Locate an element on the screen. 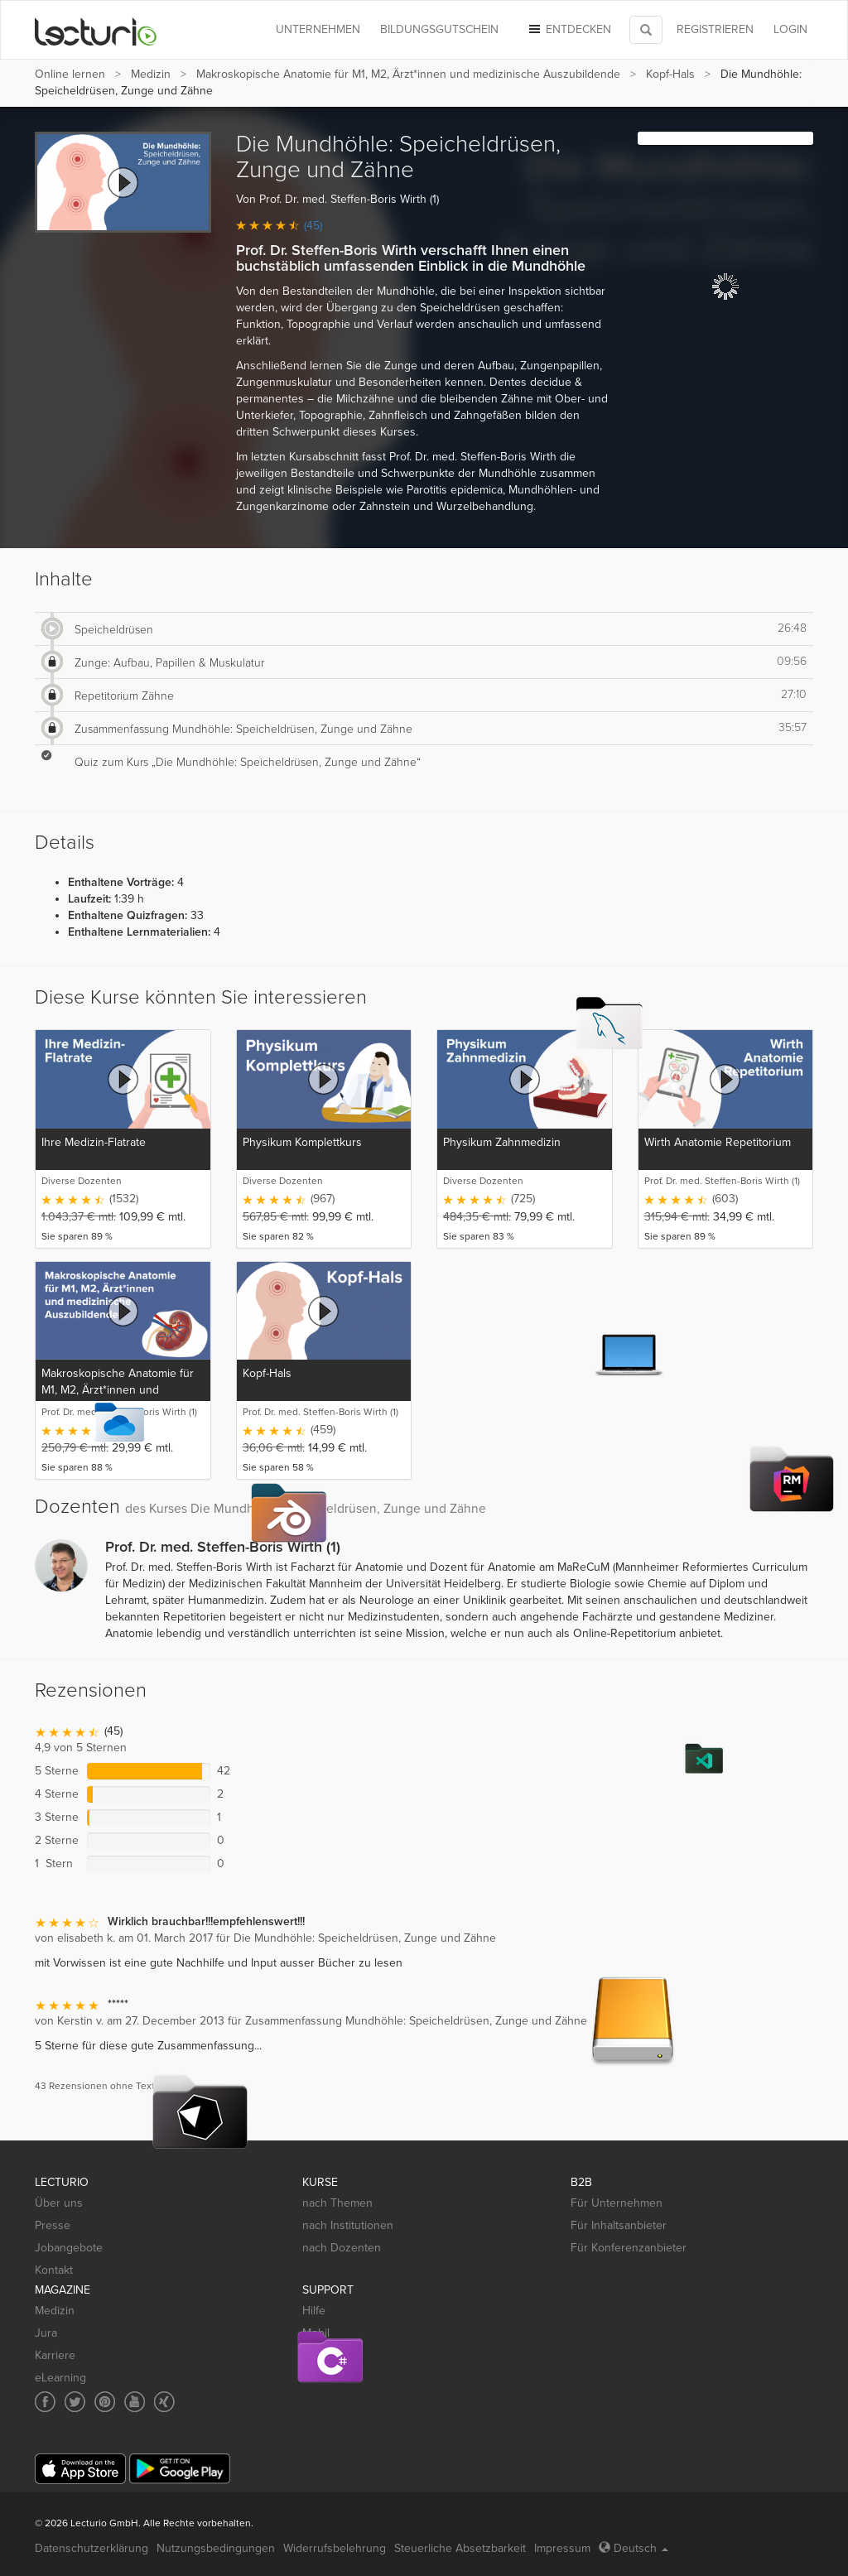 The height and width of the screenshot is (2576, 848). open rubymine project folder is located at coordinates (791, 1481).